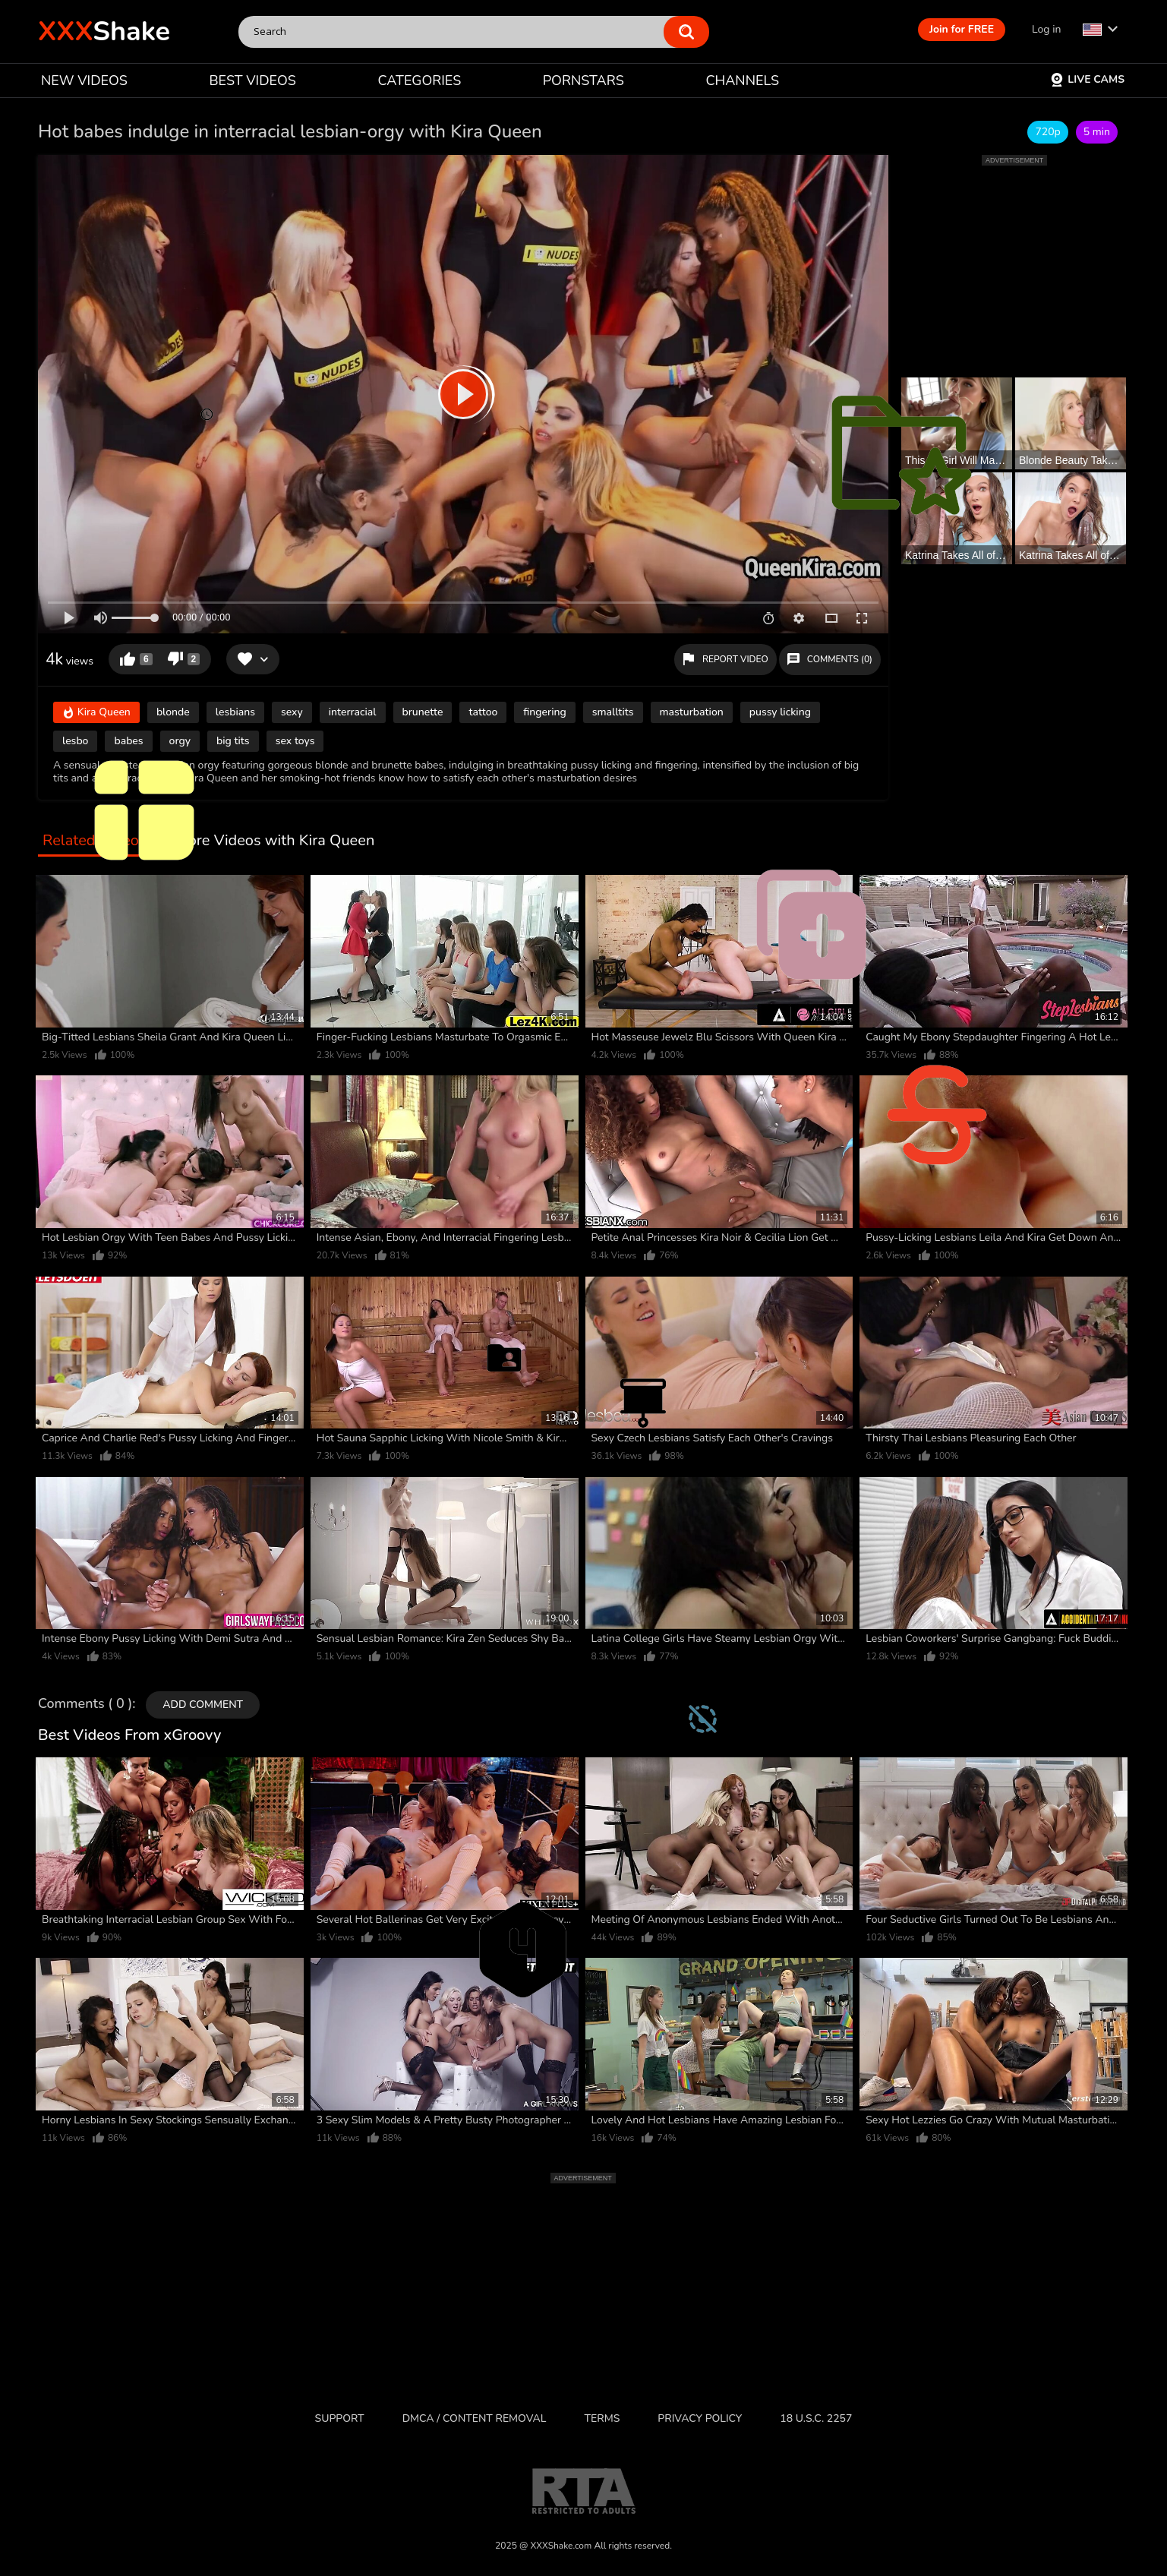 This screenshot has width=1167, height=2576. I want to click on open a shared folder, so click(504, 1358).